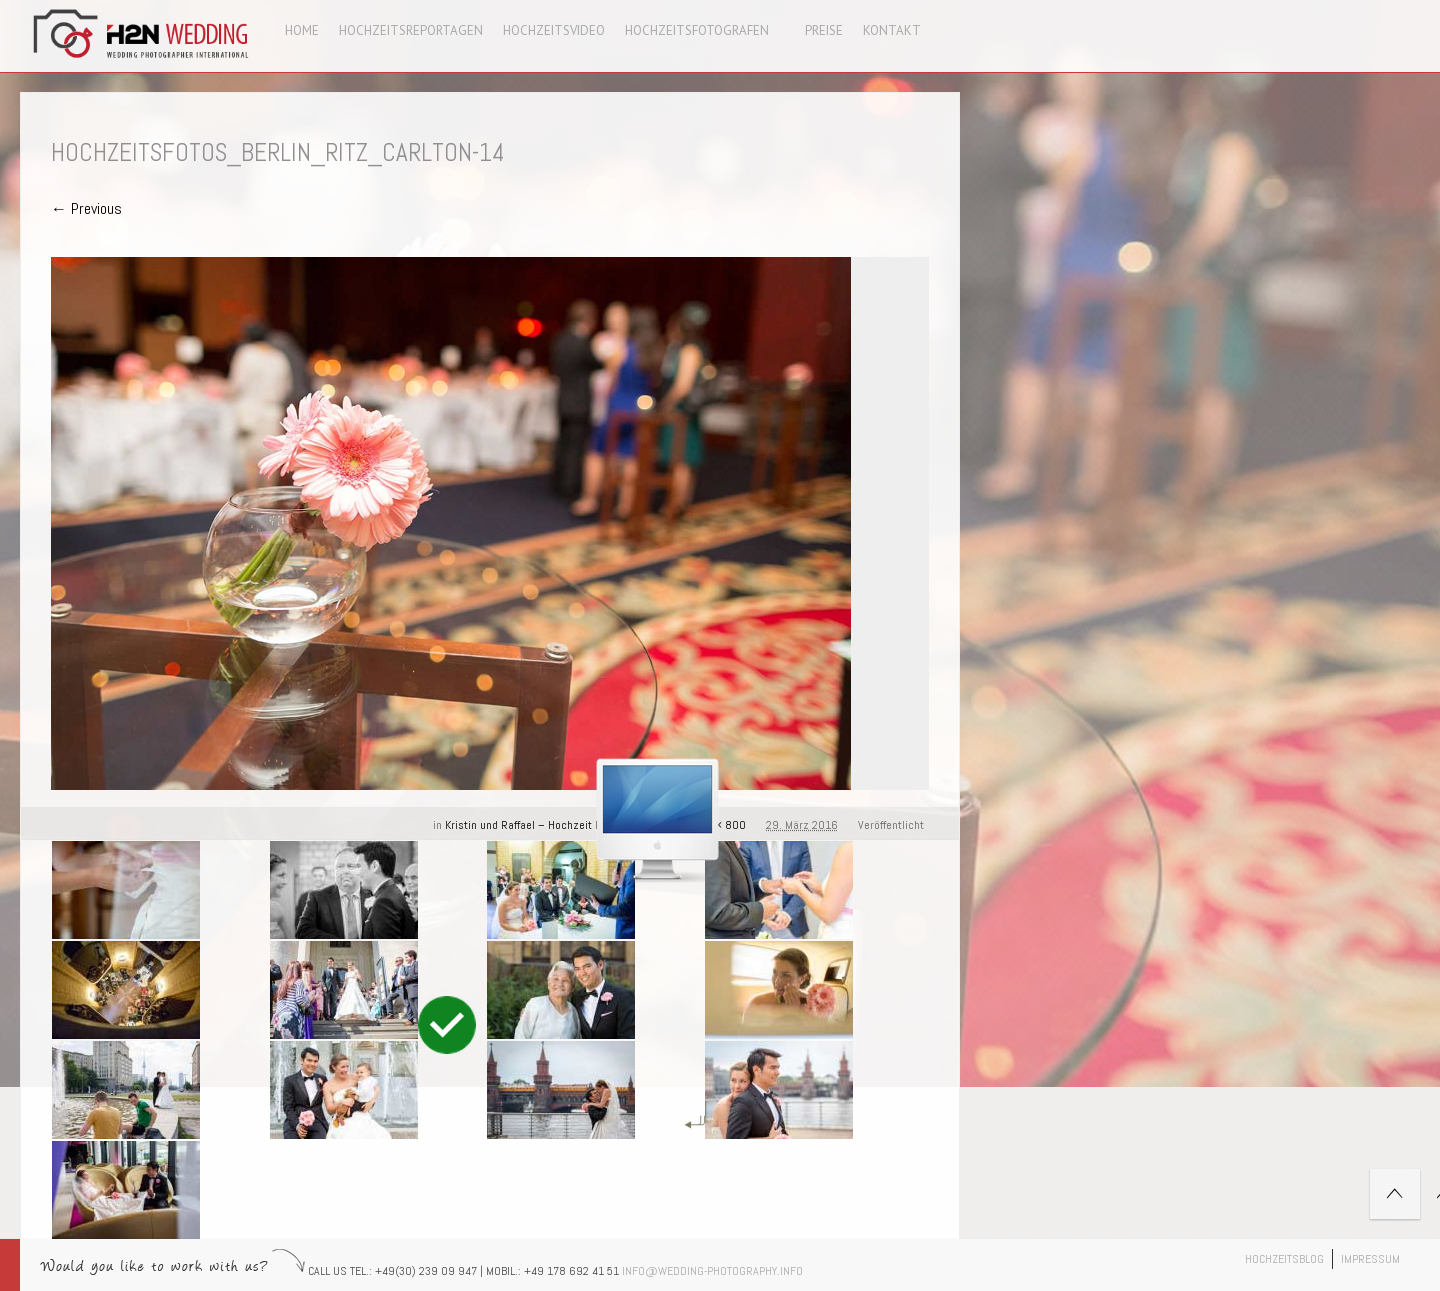 The width and height of the screenshot is (1440, 1291). Describe the element at coordinates (694, 1120) in the screenshot. I see `reply to all recipients of an email` at that location.